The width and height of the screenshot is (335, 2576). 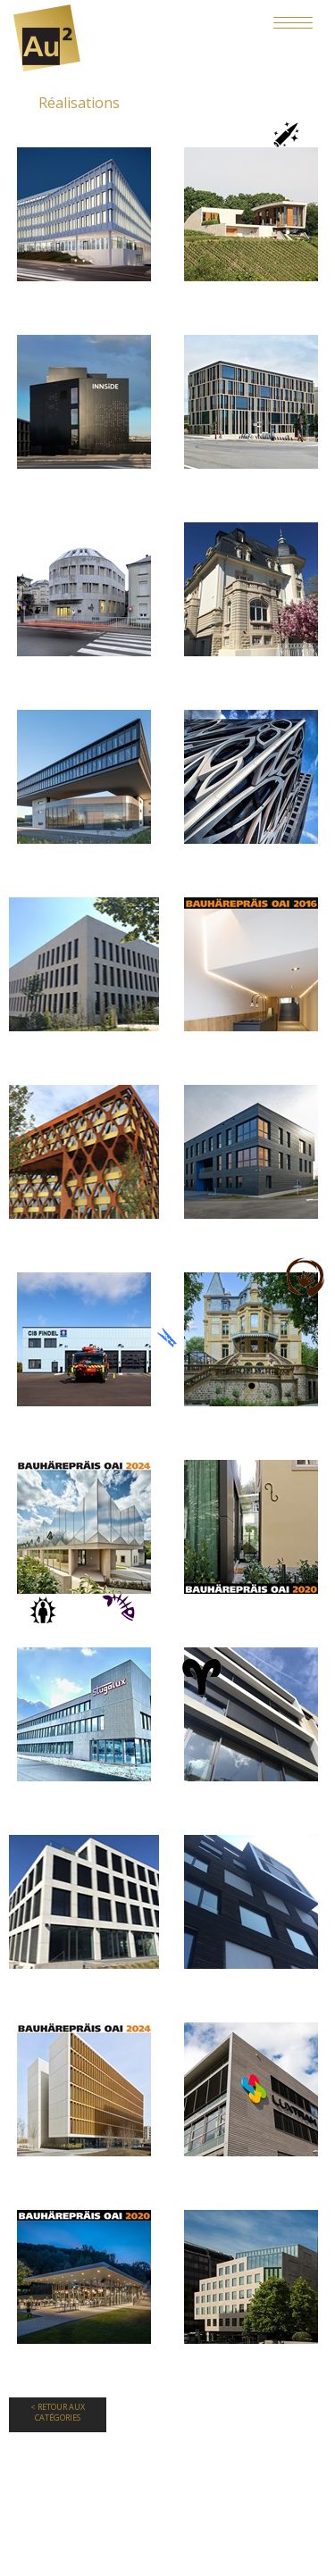 What do you see at coordinates (286, 135) in the screenshot?
I see `special ammunition or power-up item` at bounding box center [286, 135].